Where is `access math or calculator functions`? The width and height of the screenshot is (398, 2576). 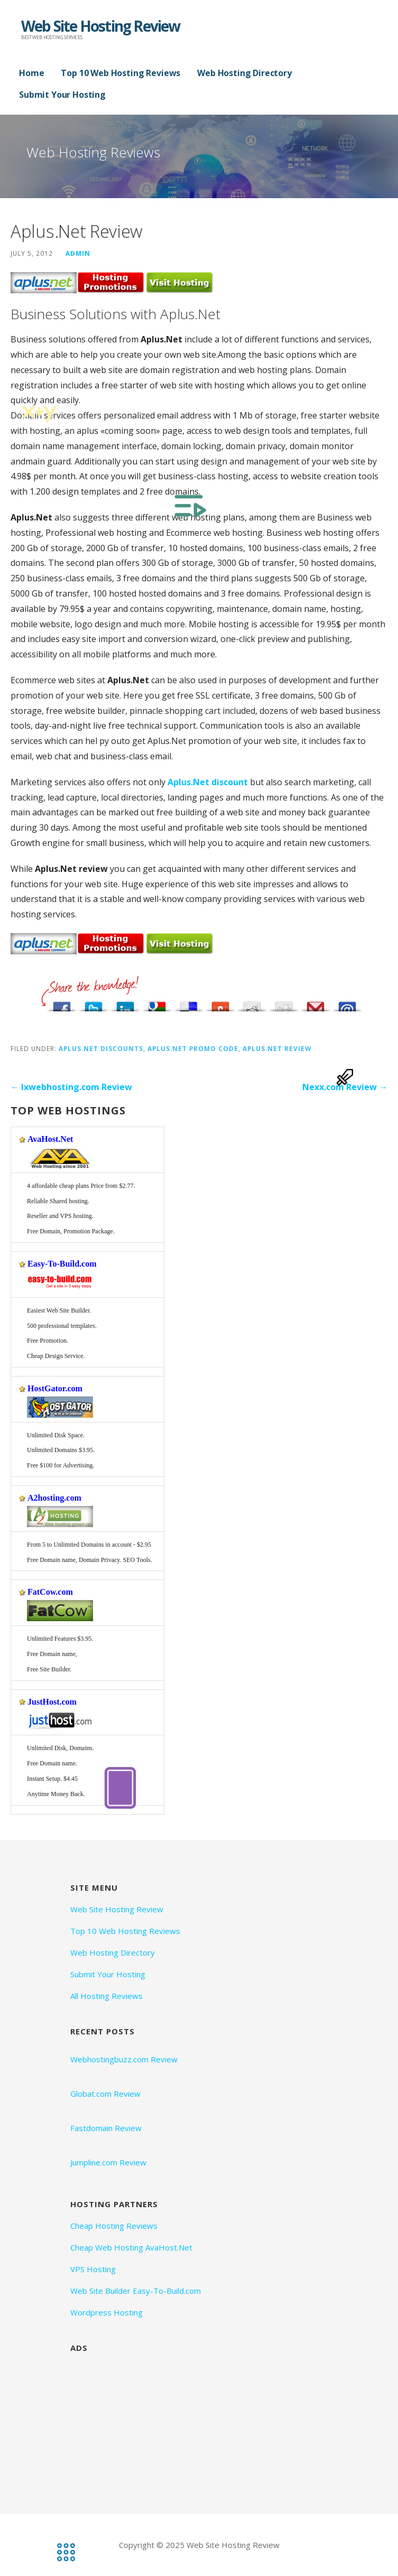
access math or calculator functions is located at coordinates (39, 412).